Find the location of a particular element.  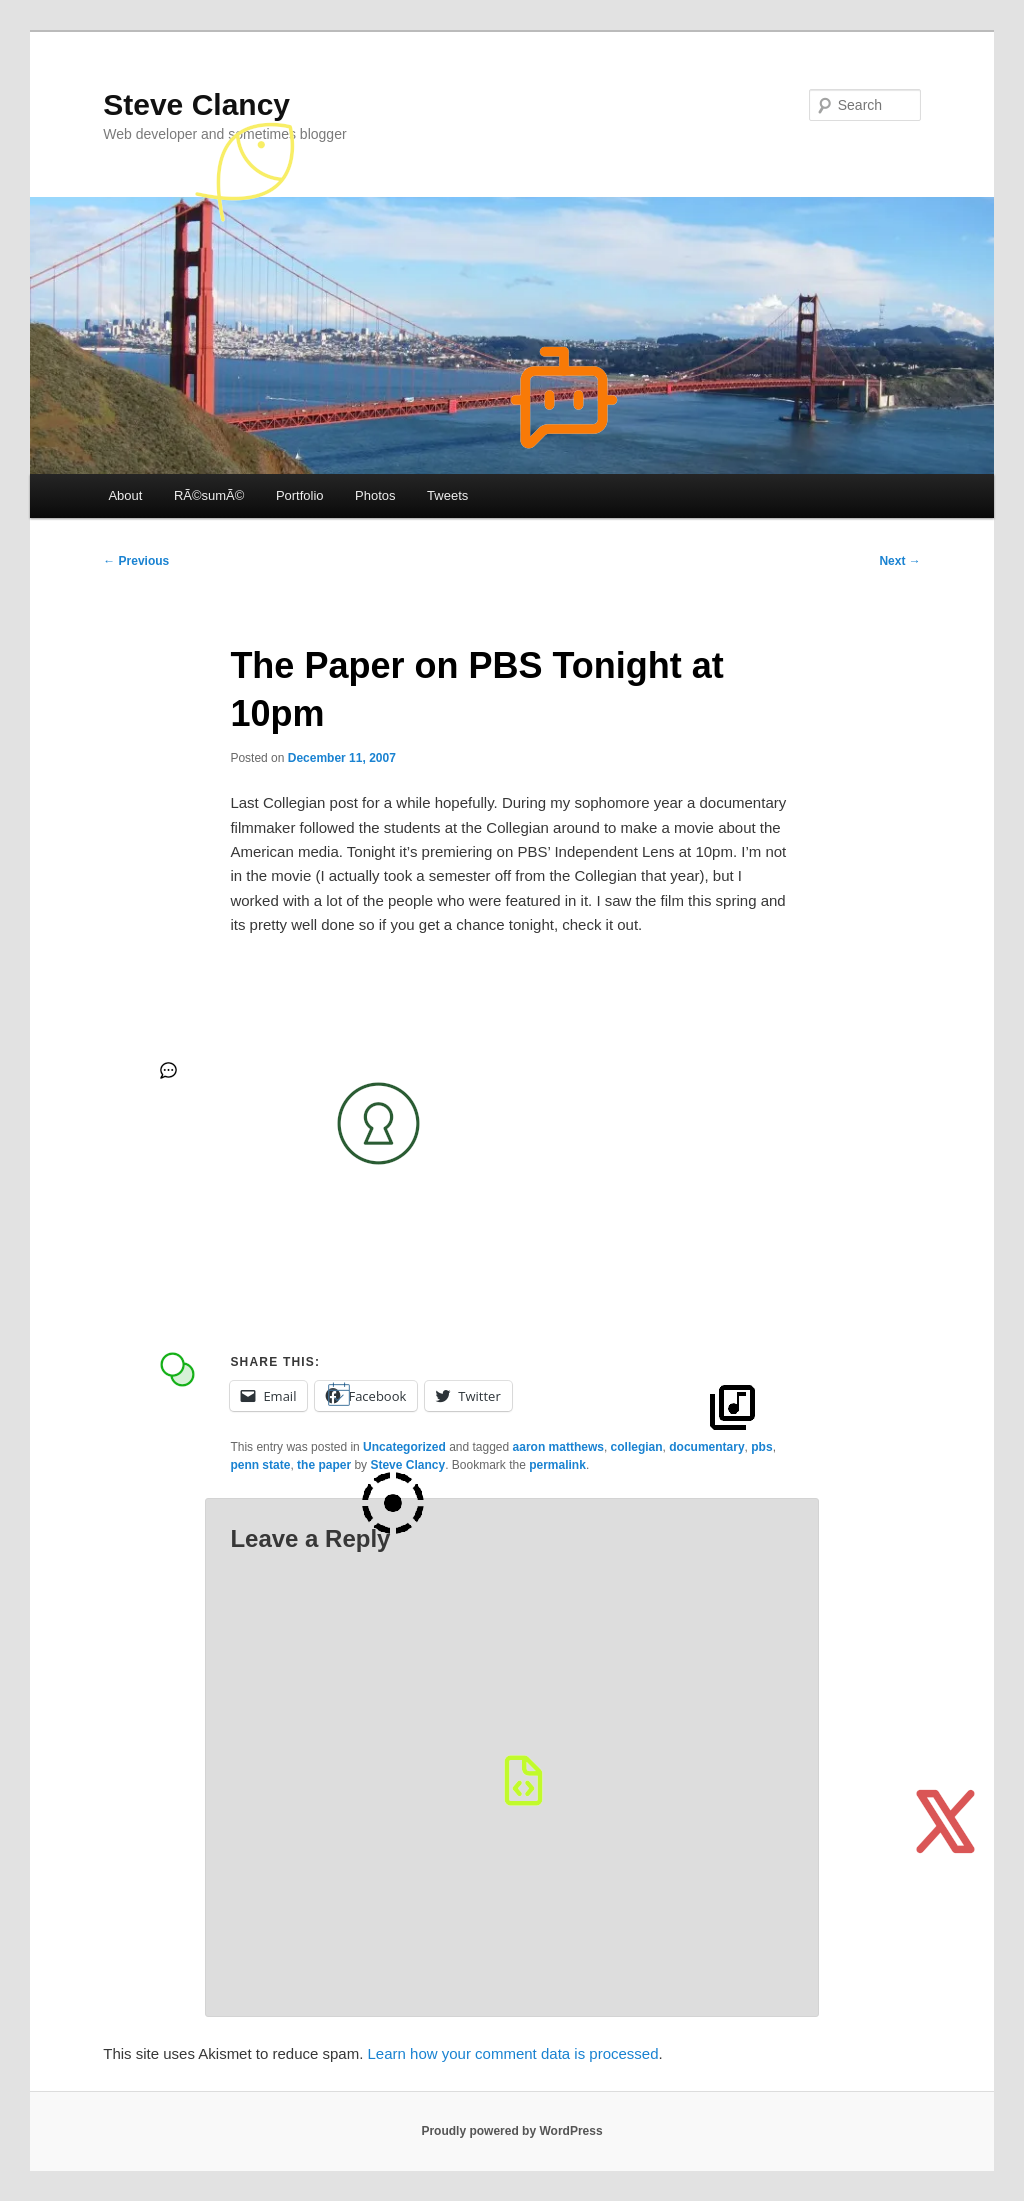

access security or privacy settings is located at coordinates (378, 1123).